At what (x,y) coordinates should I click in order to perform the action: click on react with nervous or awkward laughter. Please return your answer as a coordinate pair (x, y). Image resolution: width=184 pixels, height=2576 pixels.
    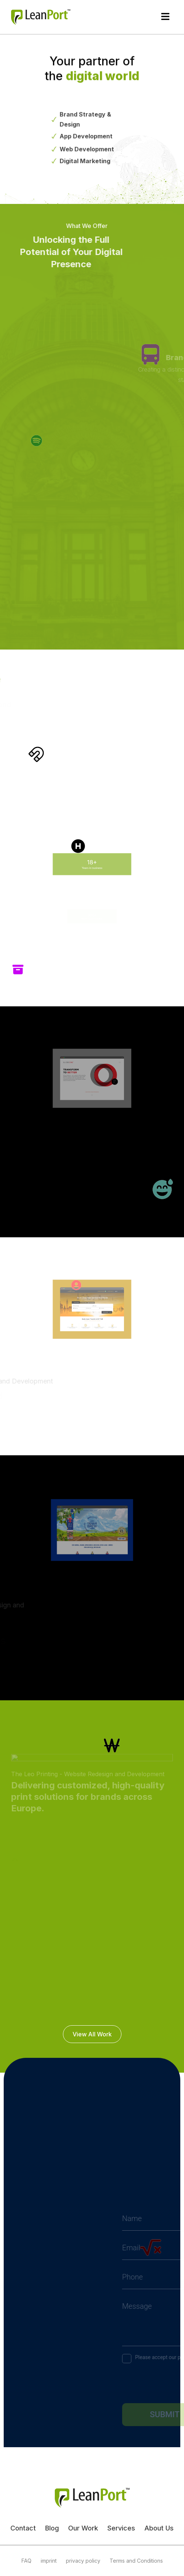
    Looking at the image, I should click on (162, 1190).